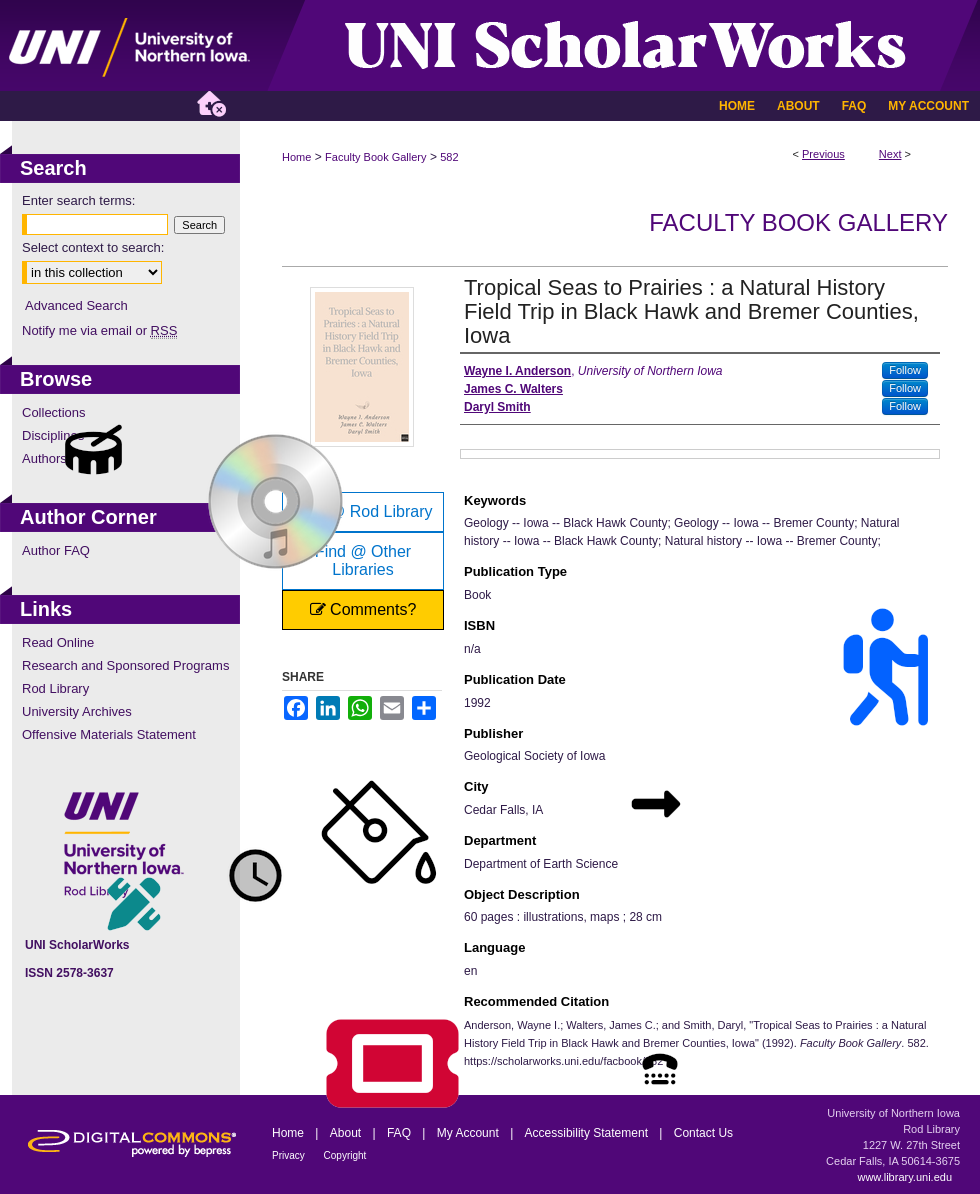 Image resolution: width=980 pixels, height=1194 pixels. I want to click on explore hiking trails nearby, so click(889, 667).